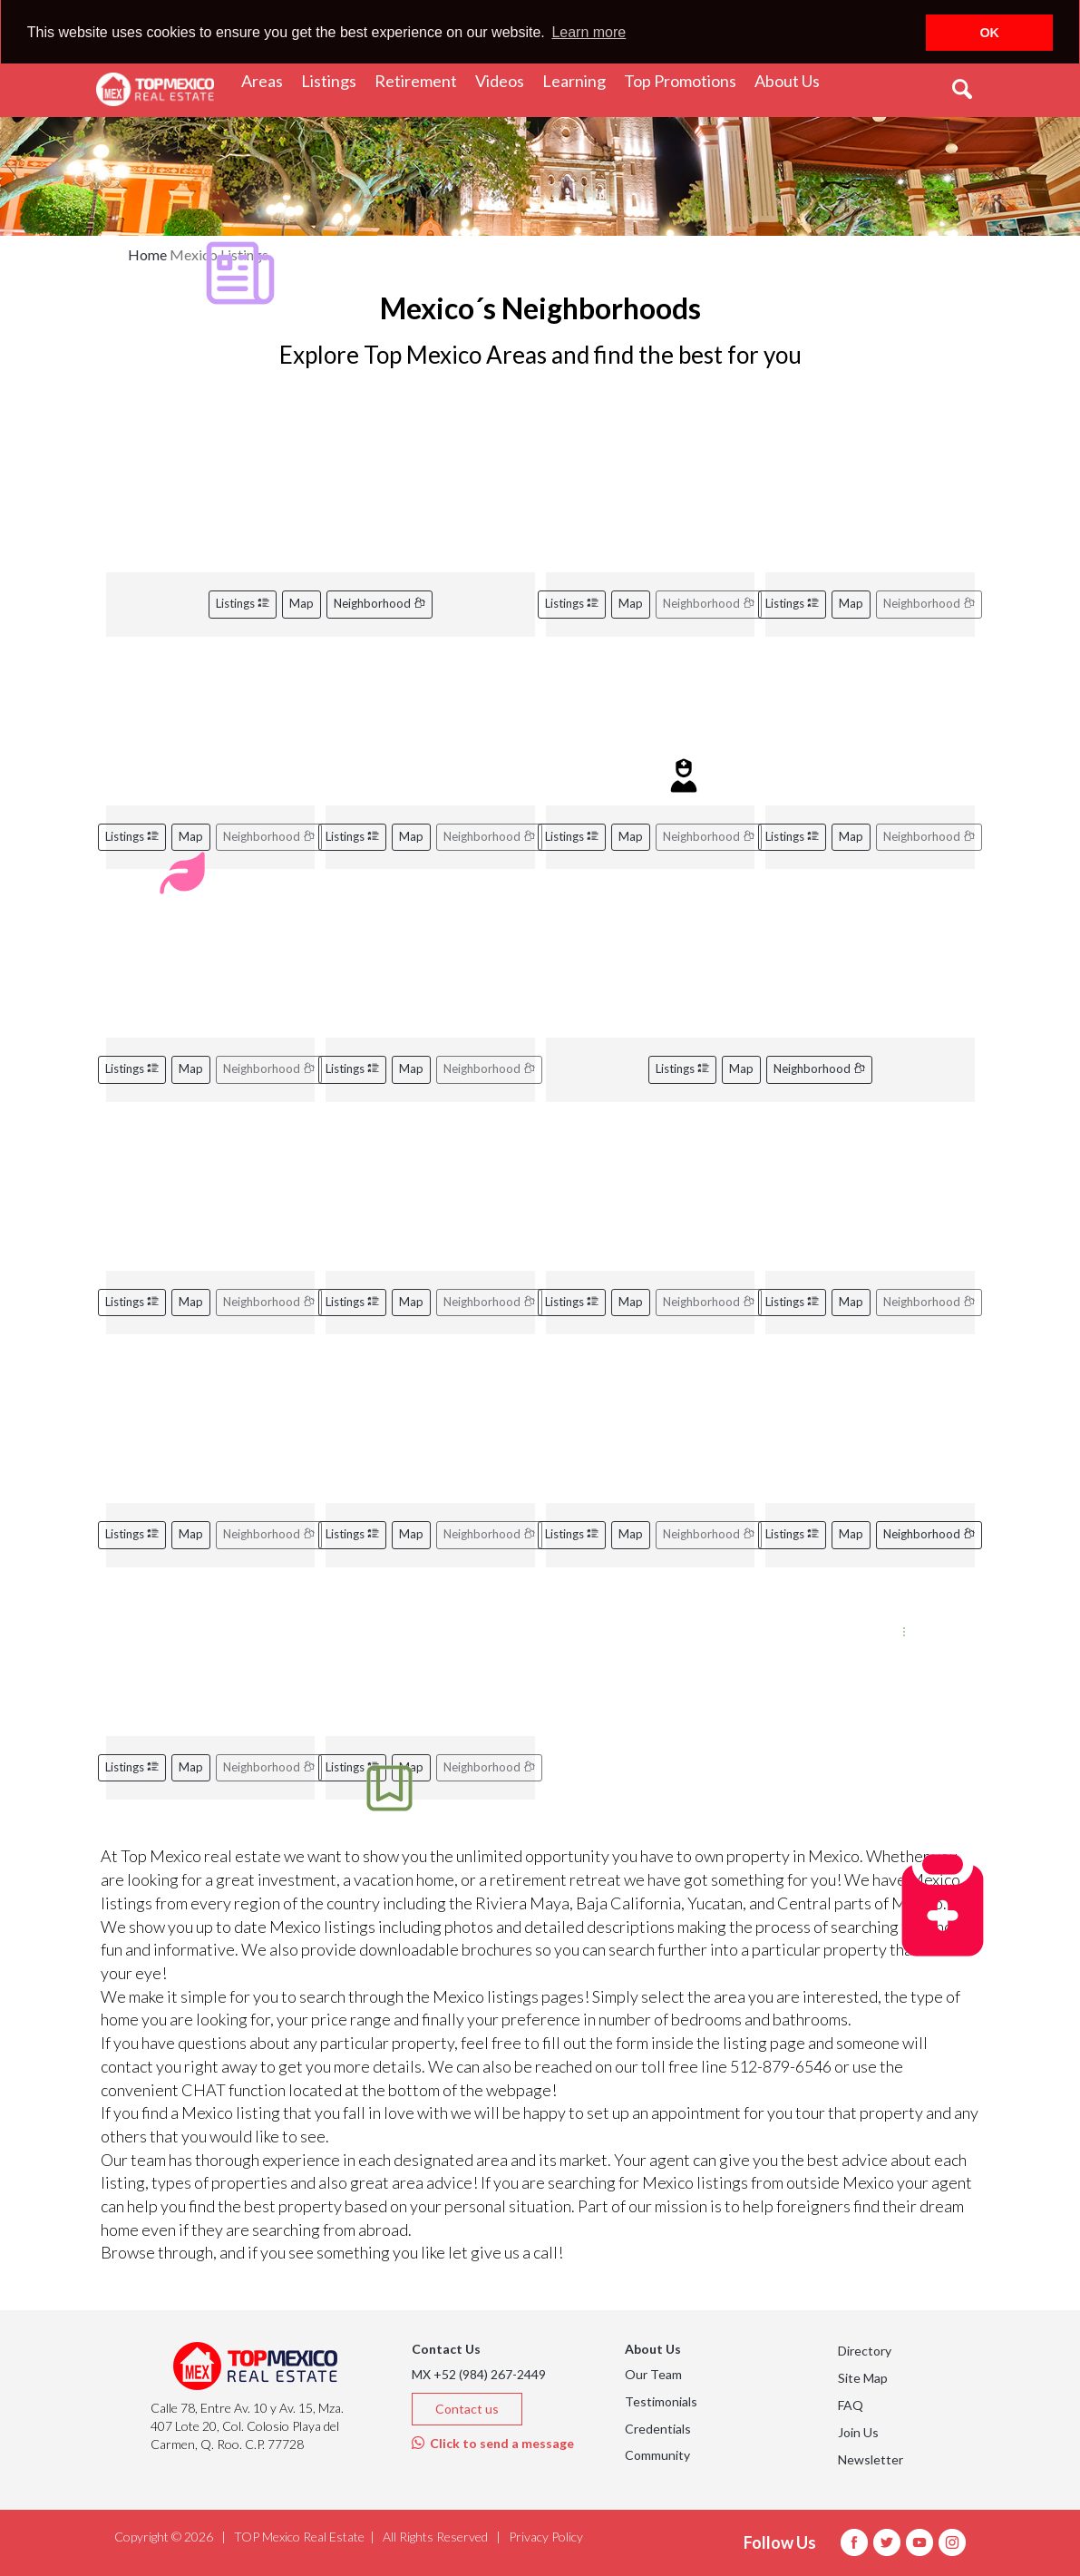  Describe the element at coordinates (240, 273) in the screenshot. I see `view news or articles` at that location.